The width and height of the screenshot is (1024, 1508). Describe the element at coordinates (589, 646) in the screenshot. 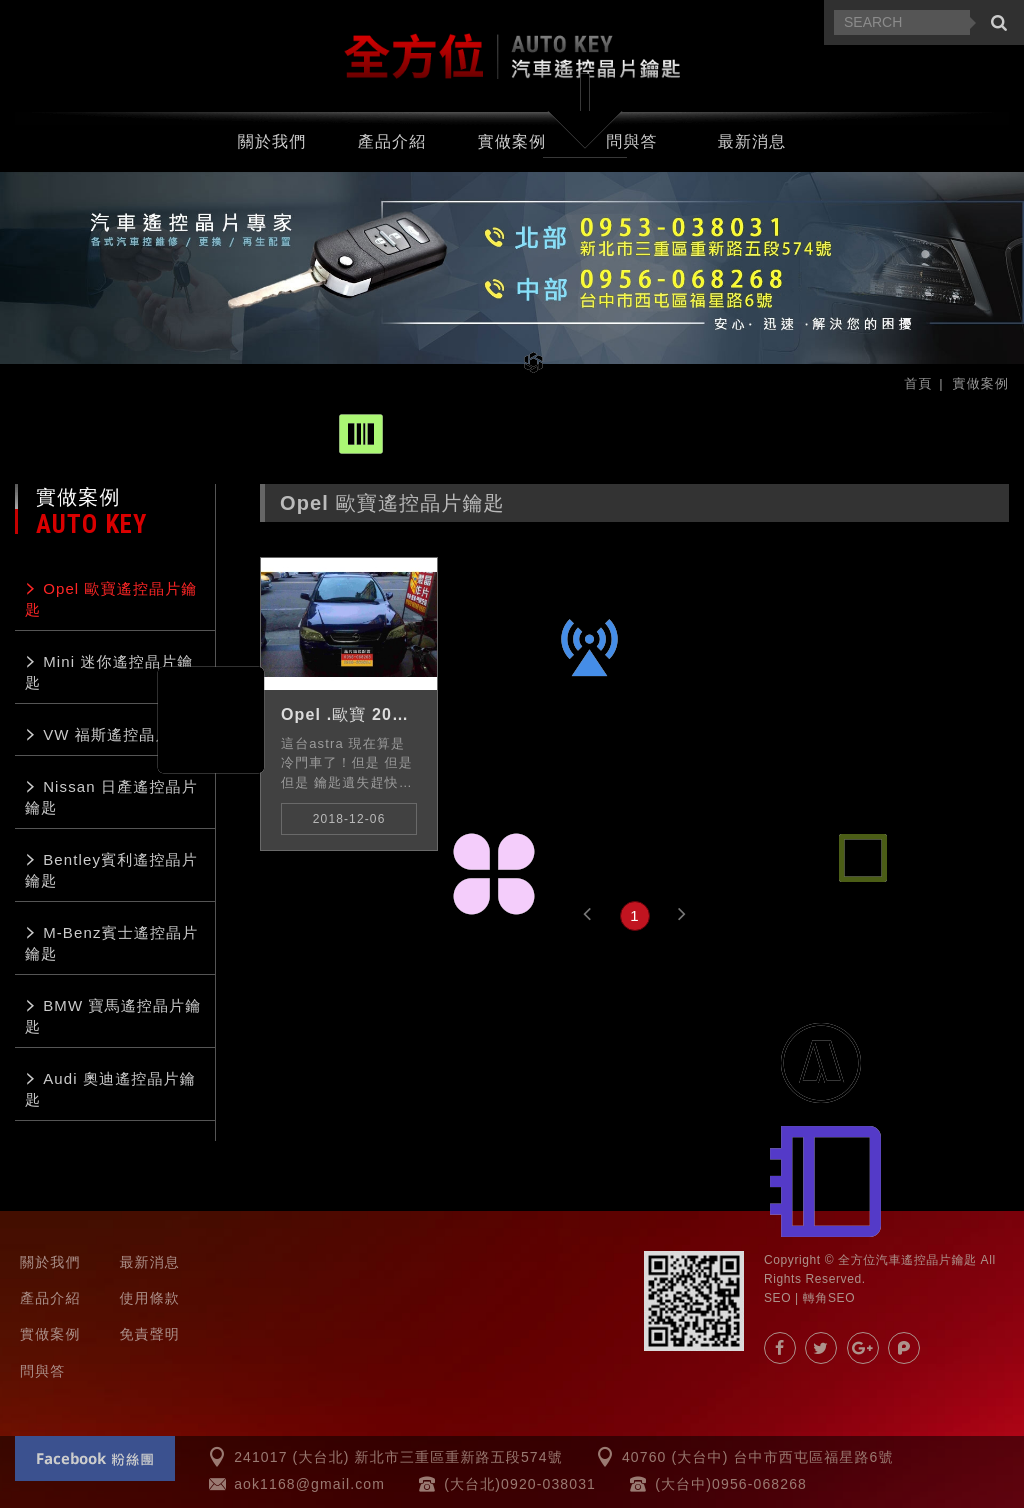

I see `access wireless network or broadcasting settings` at that location.